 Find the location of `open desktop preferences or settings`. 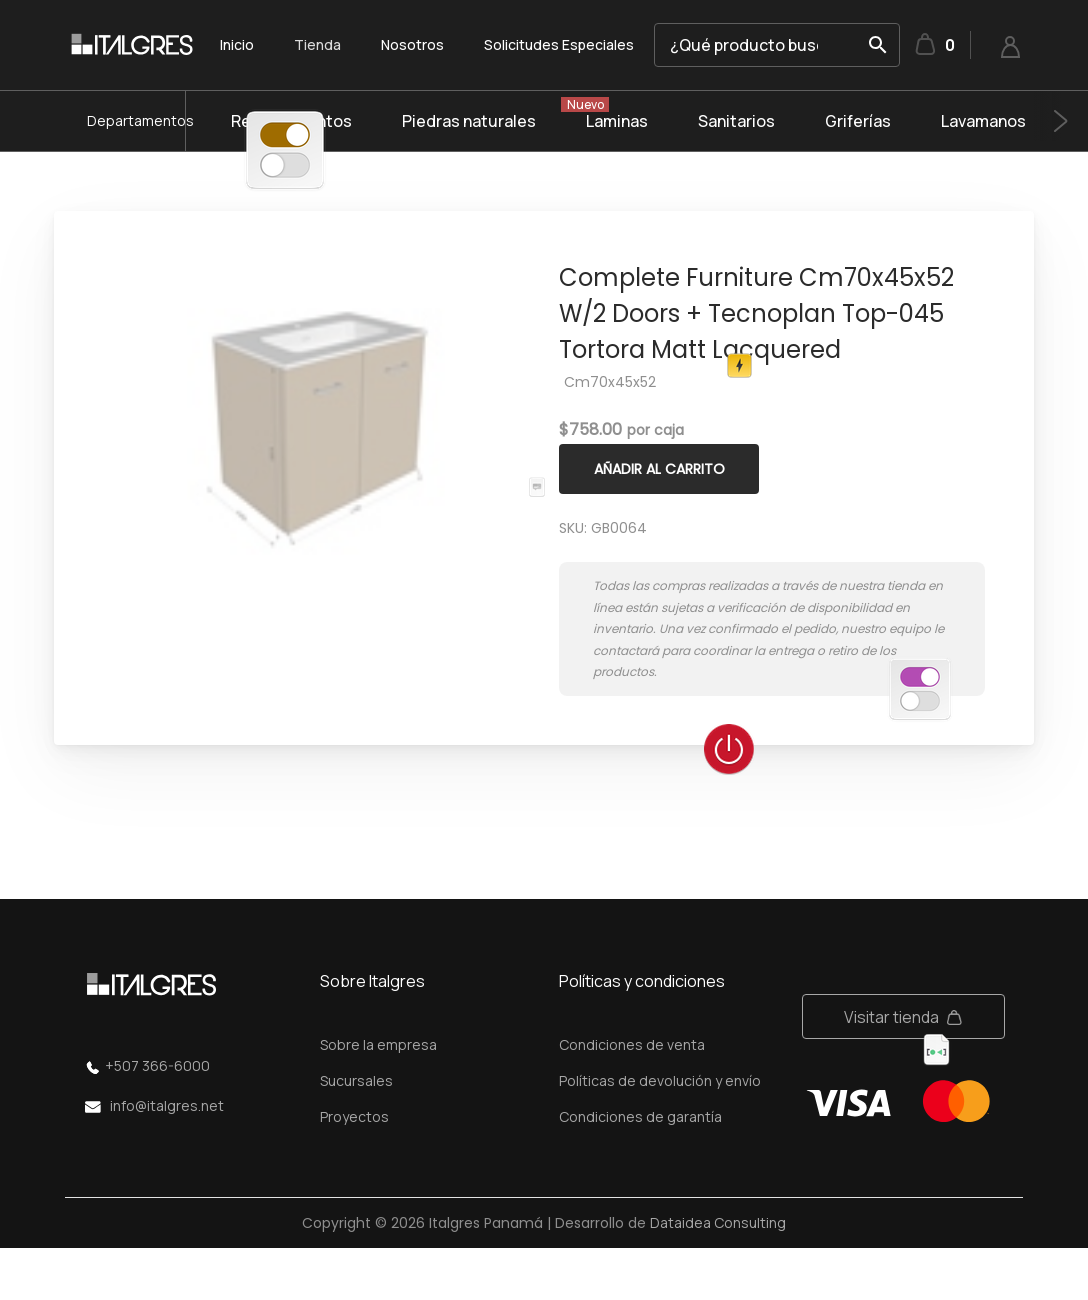

open desktop preferences or settings is located at coordinates (285, 150).